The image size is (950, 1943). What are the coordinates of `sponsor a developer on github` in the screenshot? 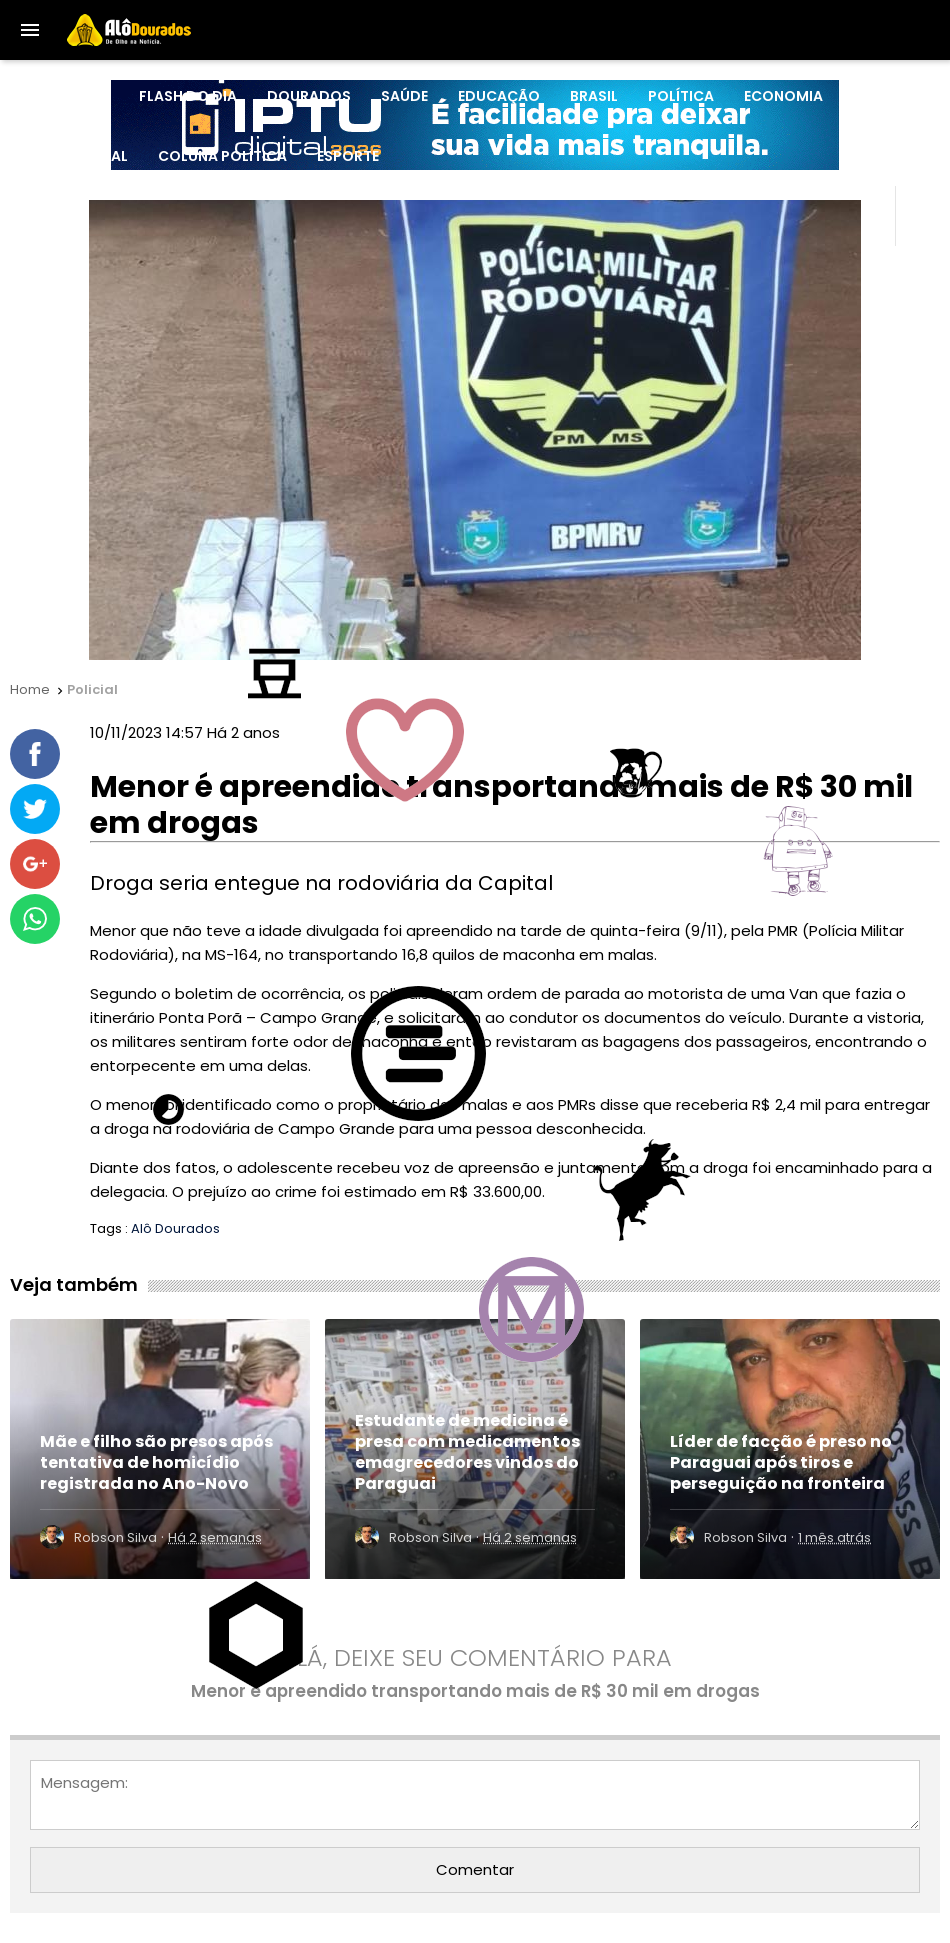 It's located at (405, 750).